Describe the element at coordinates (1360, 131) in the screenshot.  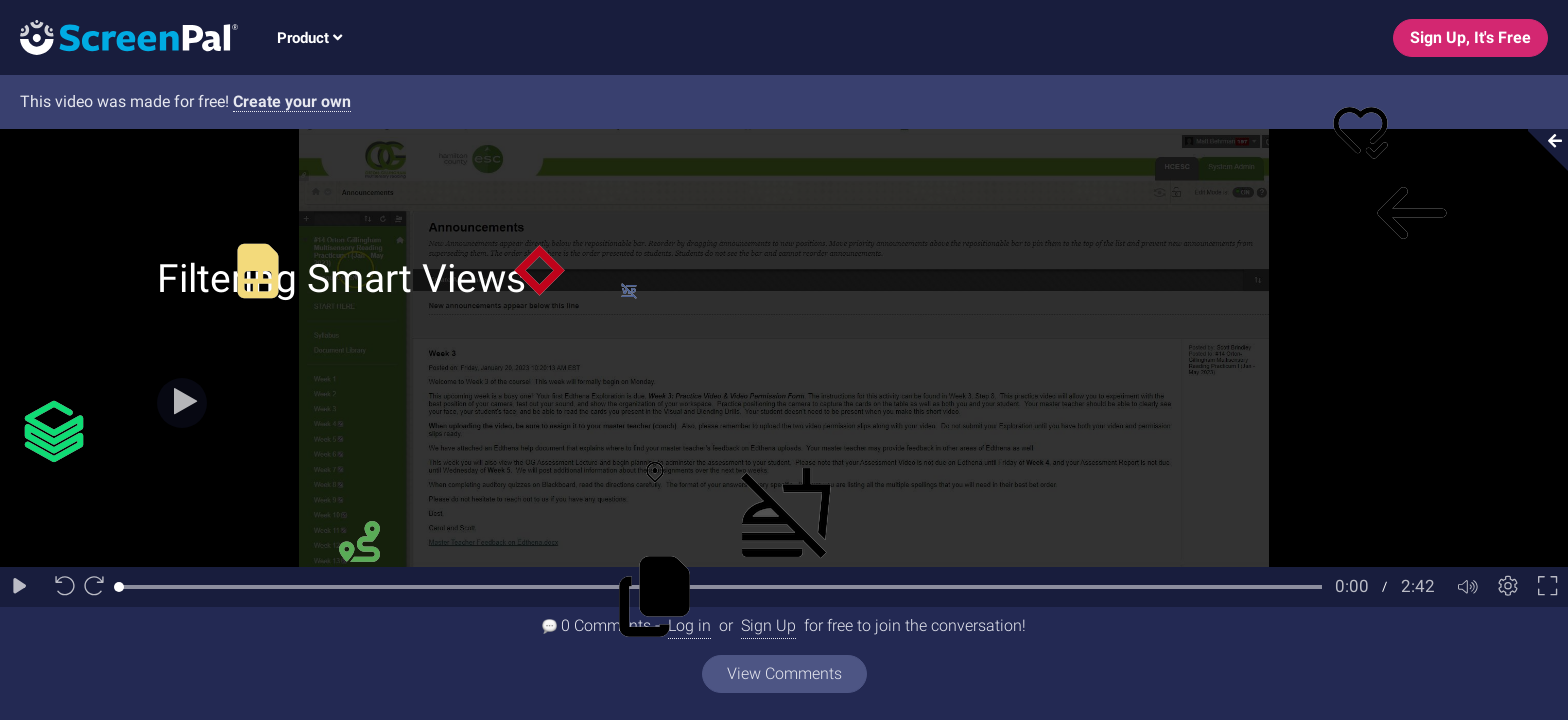
I see `item added to favorites successfully` at that location.